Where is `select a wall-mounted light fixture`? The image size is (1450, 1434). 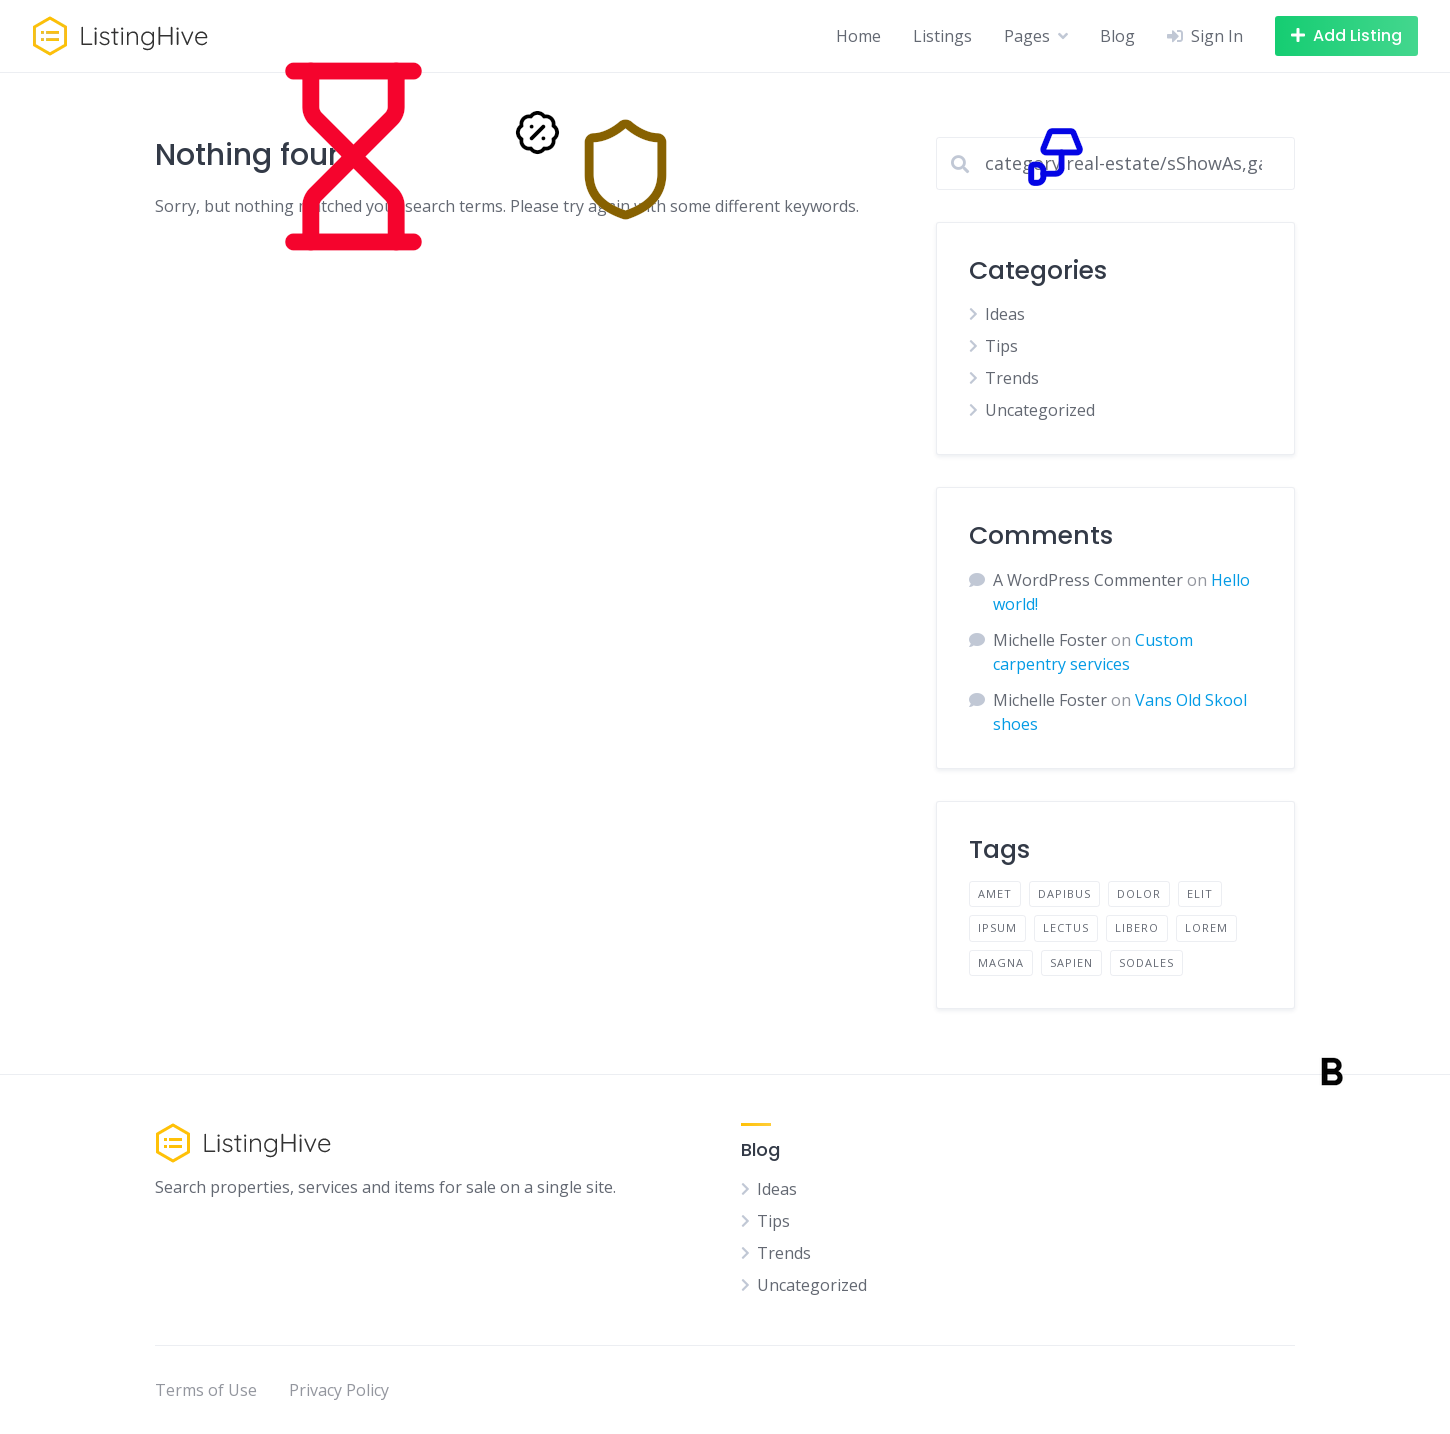
select a wall-mounted light fixture is located at coordinates (1055, 155).